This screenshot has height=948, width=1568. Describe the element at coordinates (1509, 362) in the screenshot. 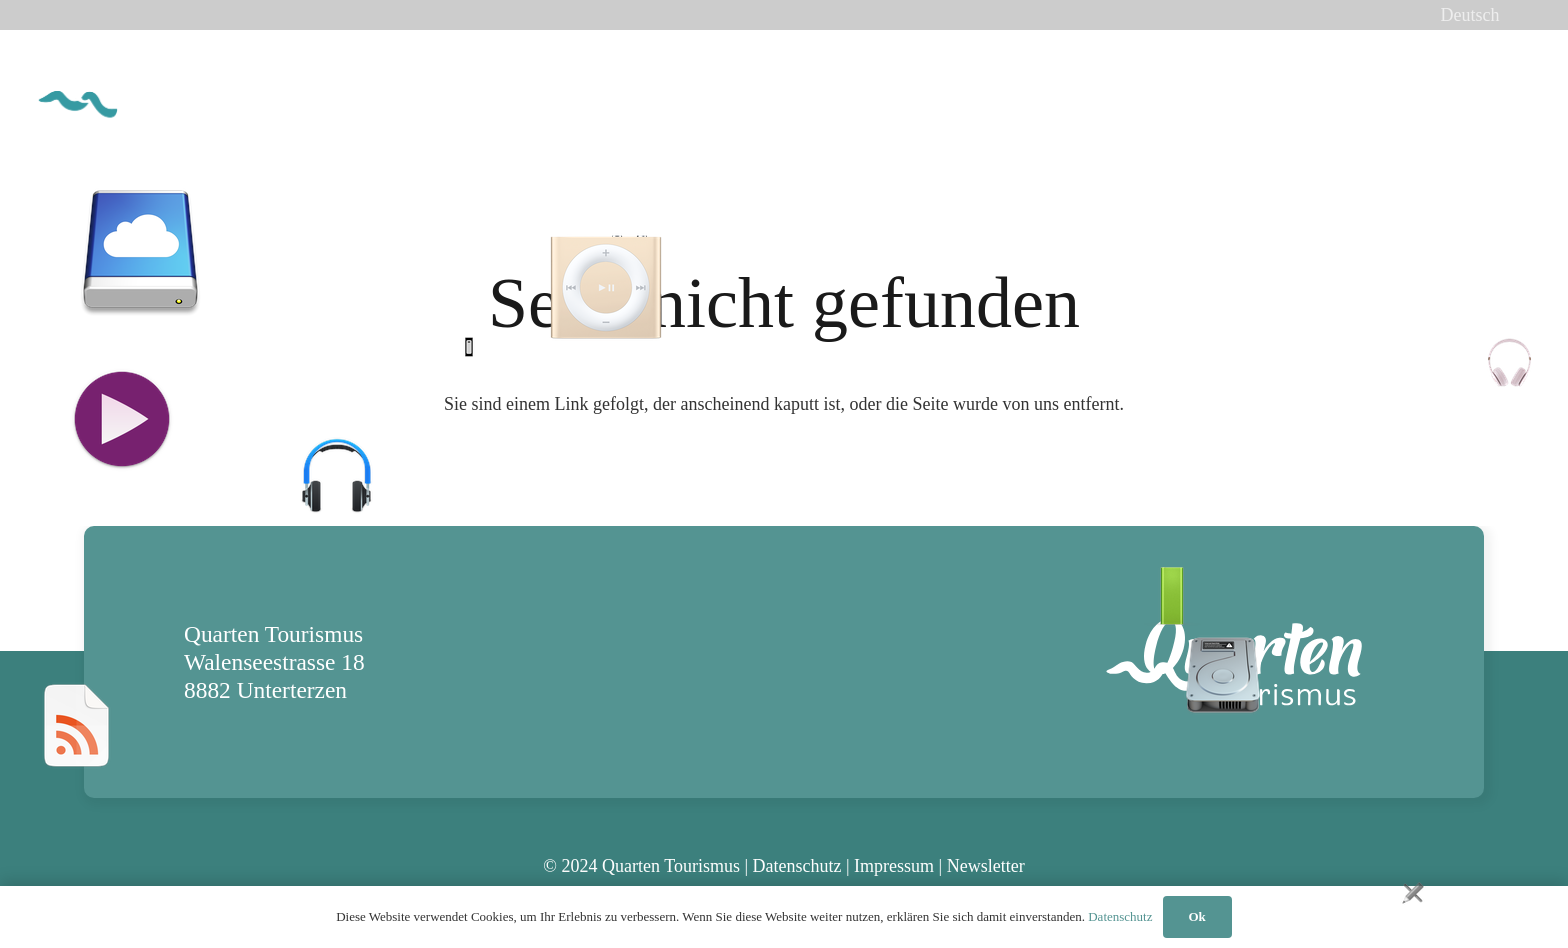

I see `bluetooth headphones connected` at that location.